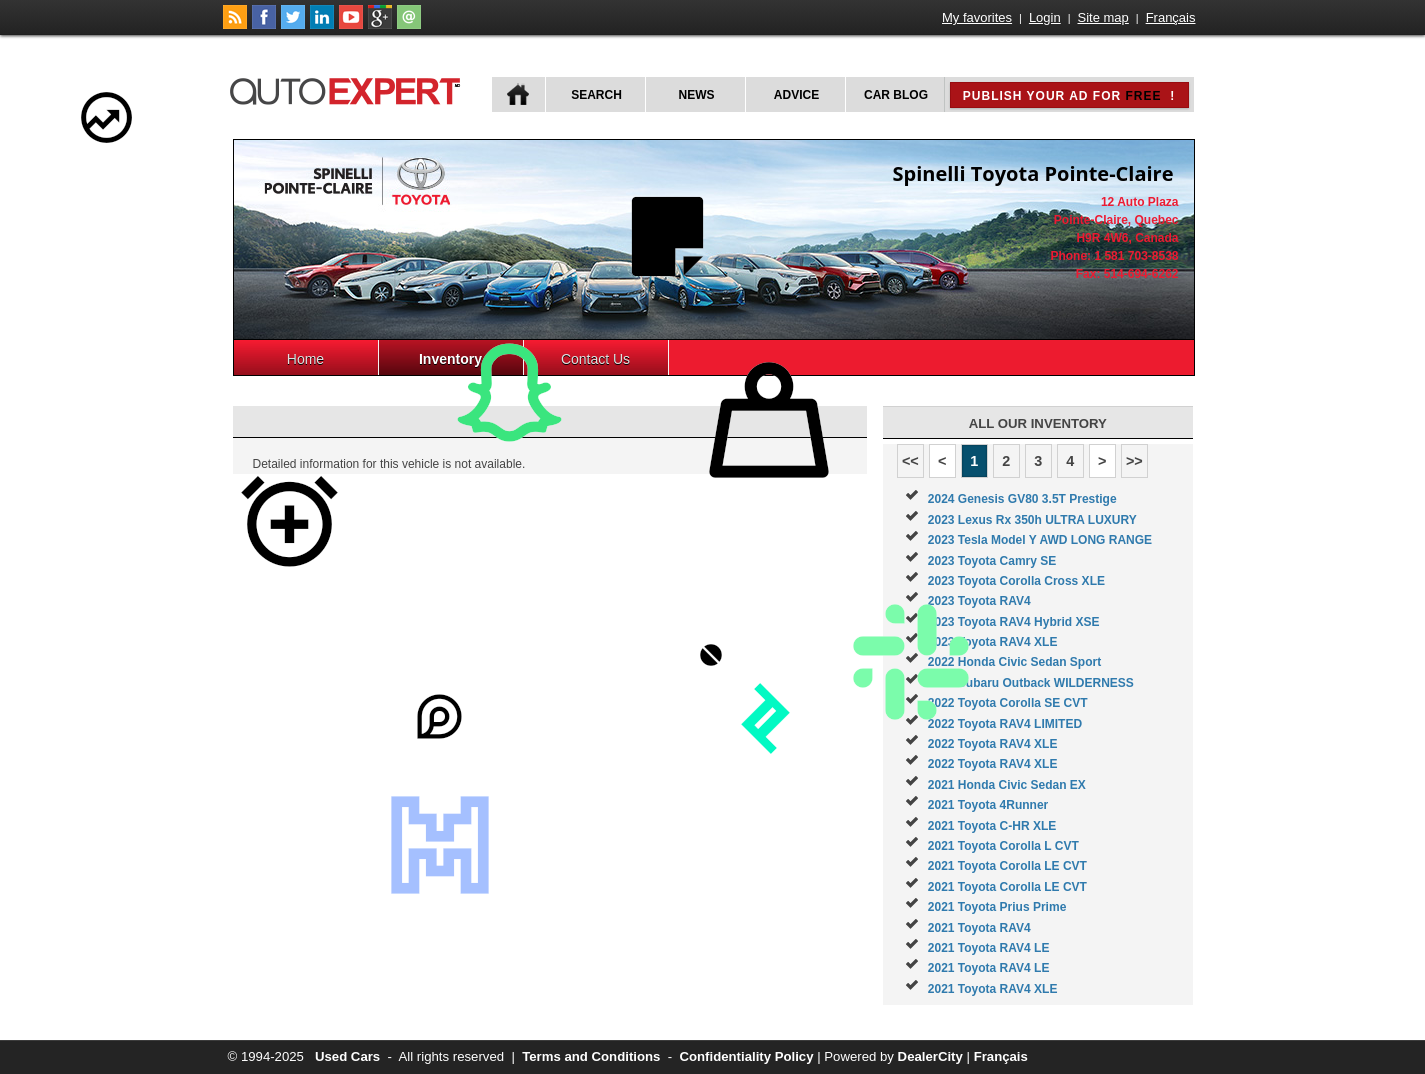  Describe the element at coordinates (439, 716) in the screenshot. I see `open microsoft loop app` at that location.